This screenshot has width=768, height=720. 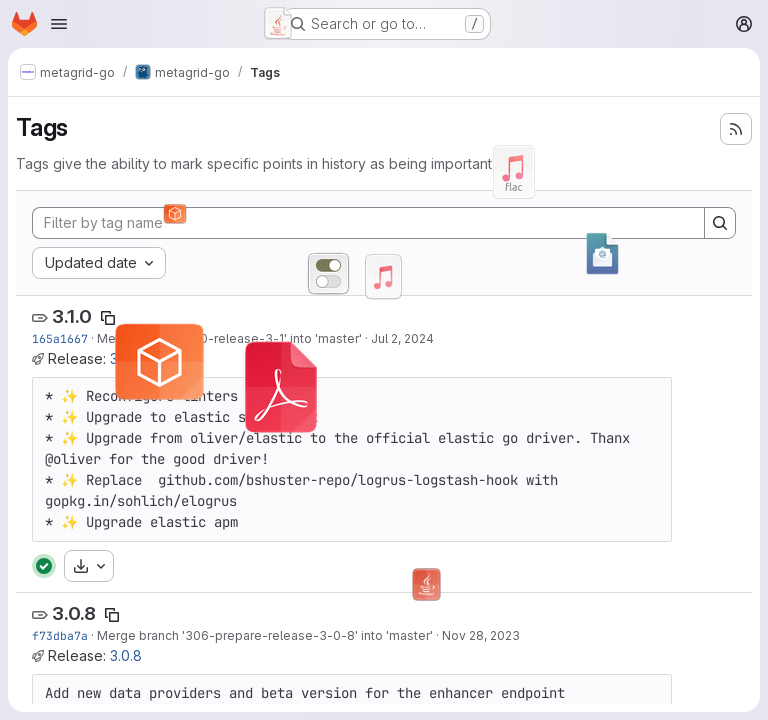 I want to click on a compressed PDF document file, so click(x=281, y=387).